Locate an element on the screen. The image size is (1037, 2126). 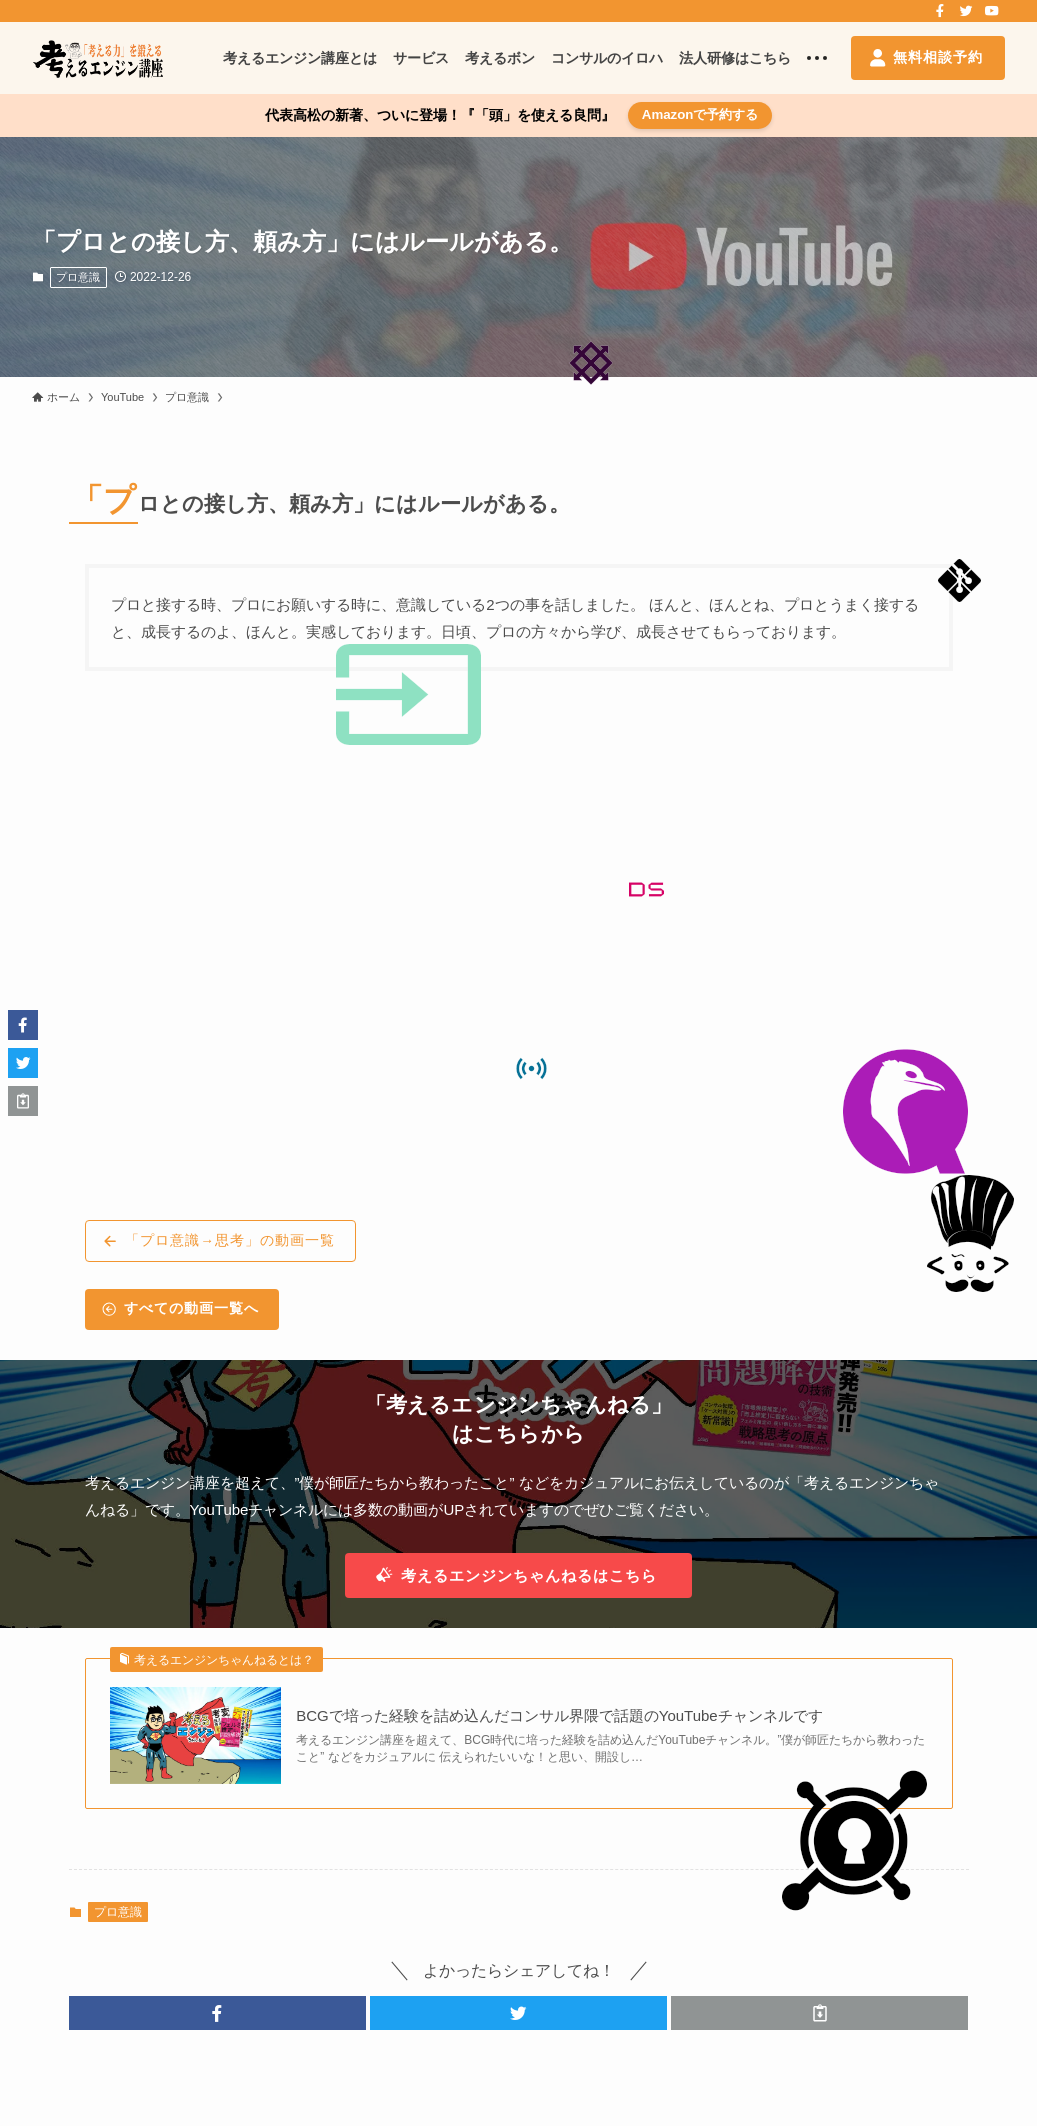
visit codechef competitive programming platform is located at coordinates (970, 1233).